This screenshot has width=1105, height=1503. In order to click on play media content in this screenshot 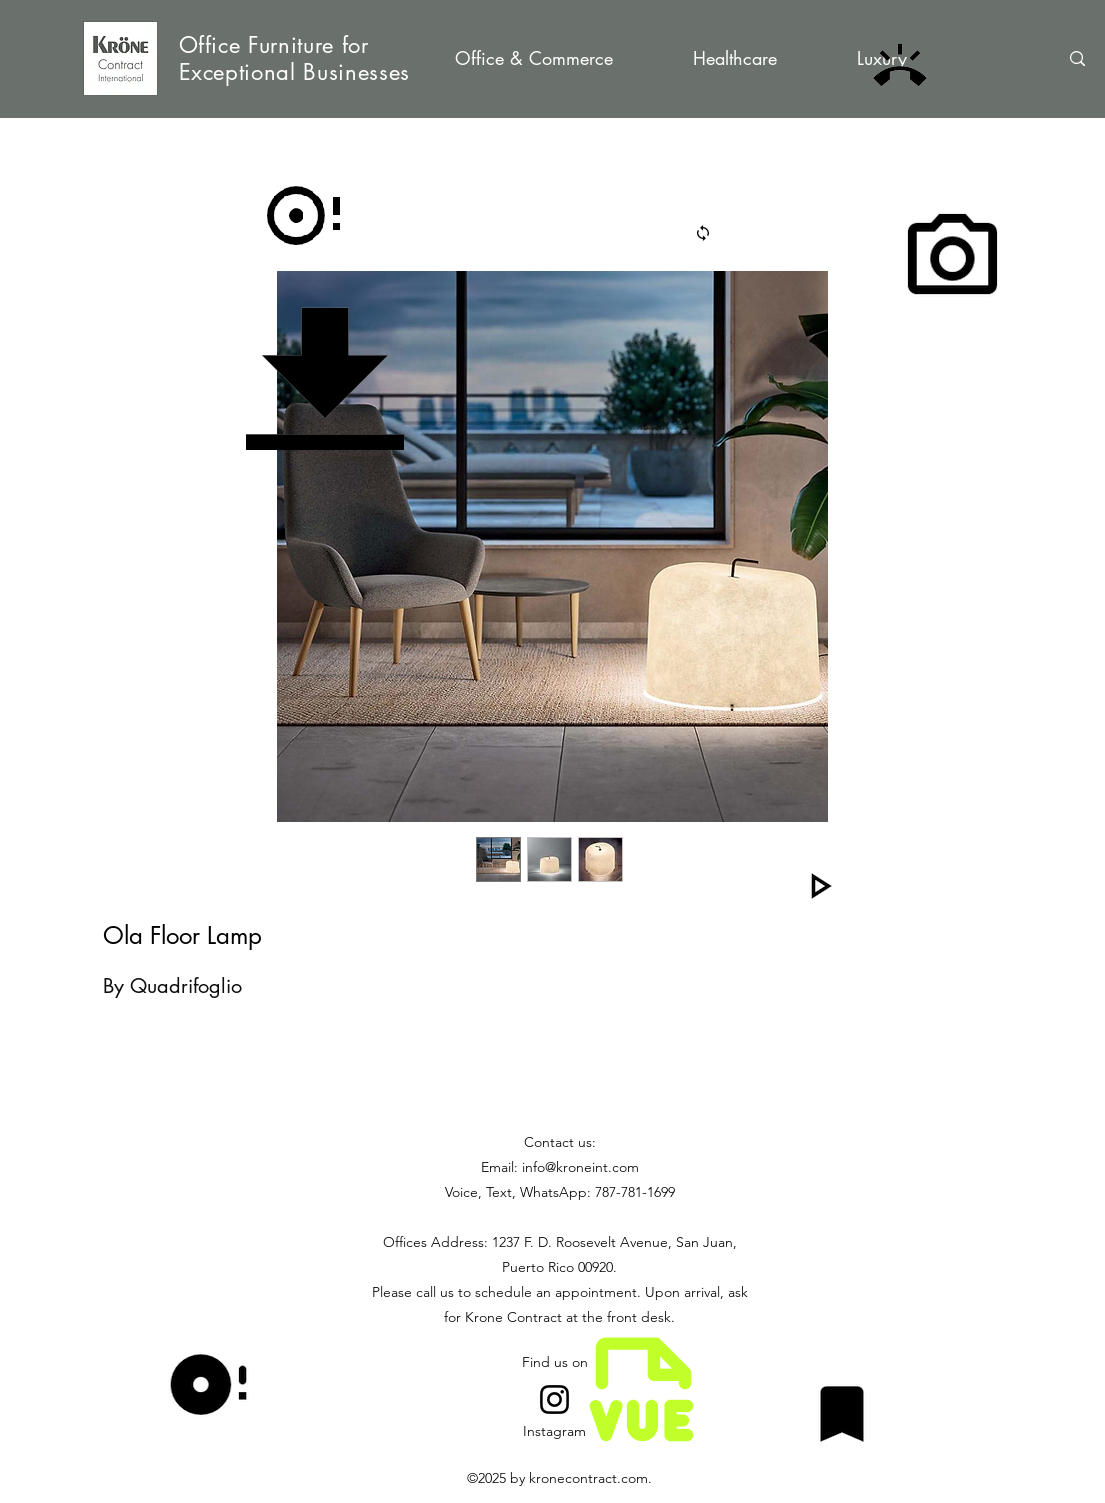, I will do `click(819, 886)`.